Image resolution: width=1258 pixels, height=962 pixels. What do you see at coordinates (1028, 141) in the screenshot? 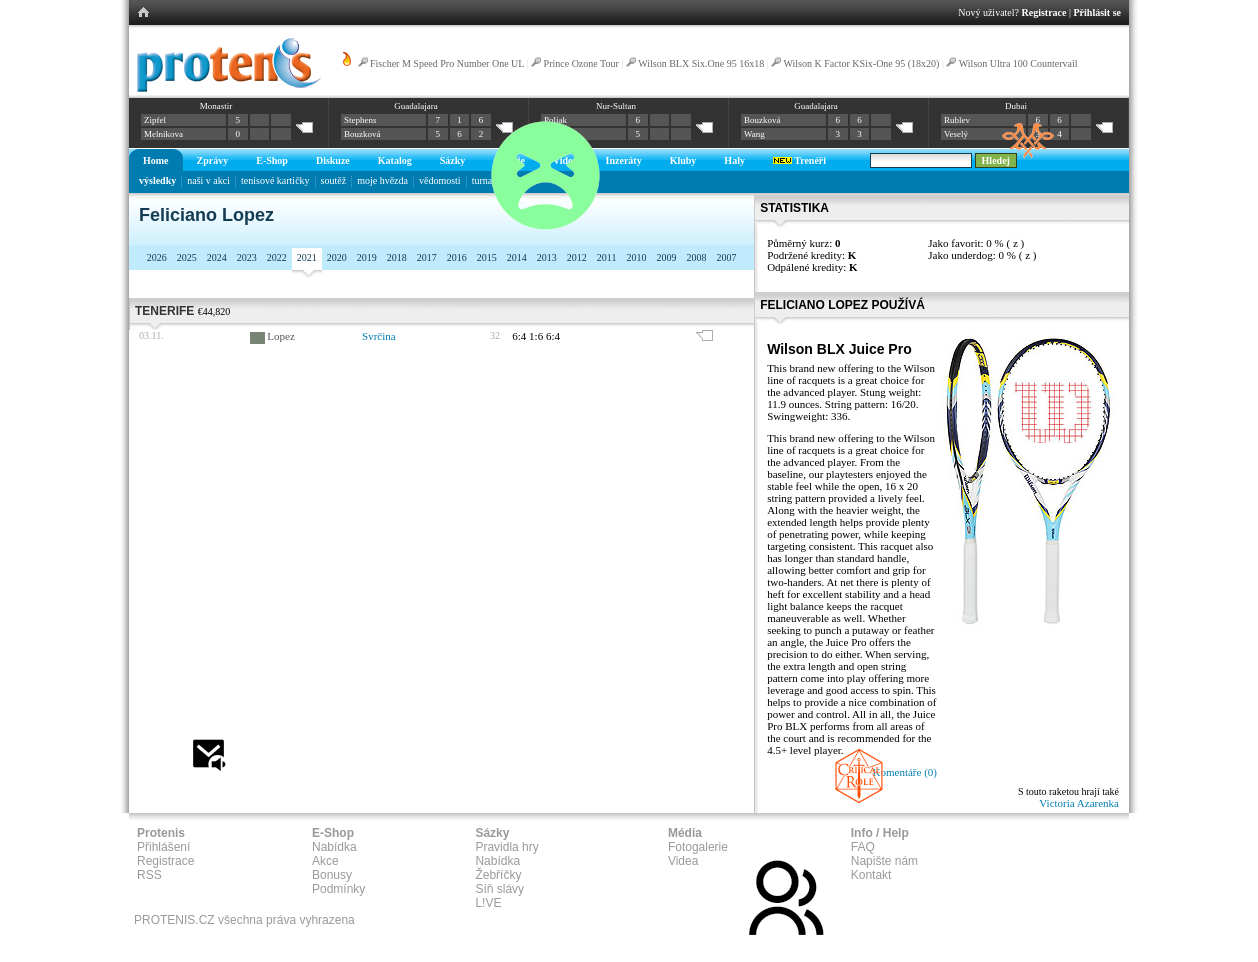
I see `air serbia airline logo` at bounding box center [1028, 141].